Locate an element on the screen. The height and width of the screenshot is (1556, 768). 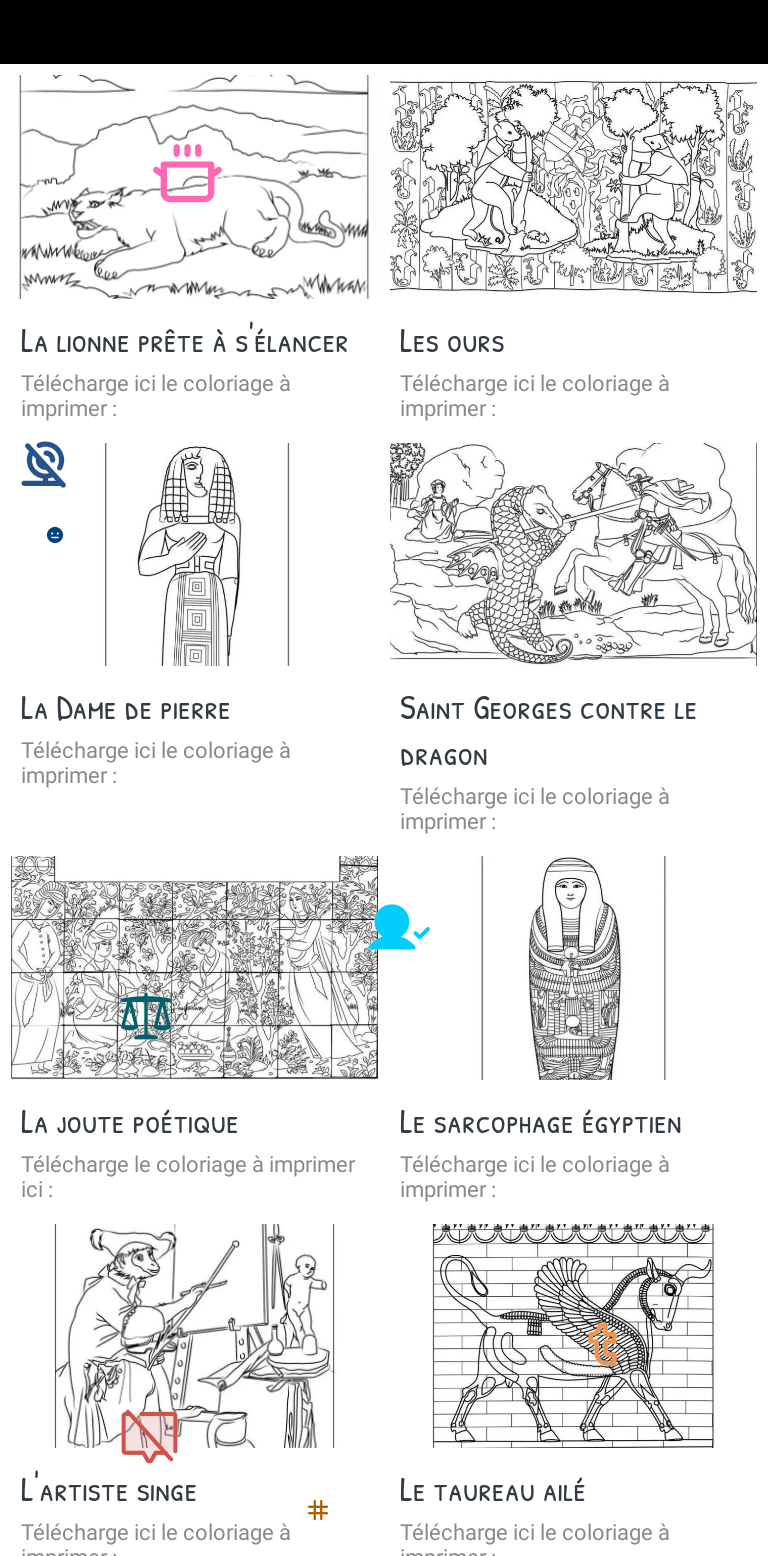
view hashtags or tagged content is located at coordinates (318, 1510).